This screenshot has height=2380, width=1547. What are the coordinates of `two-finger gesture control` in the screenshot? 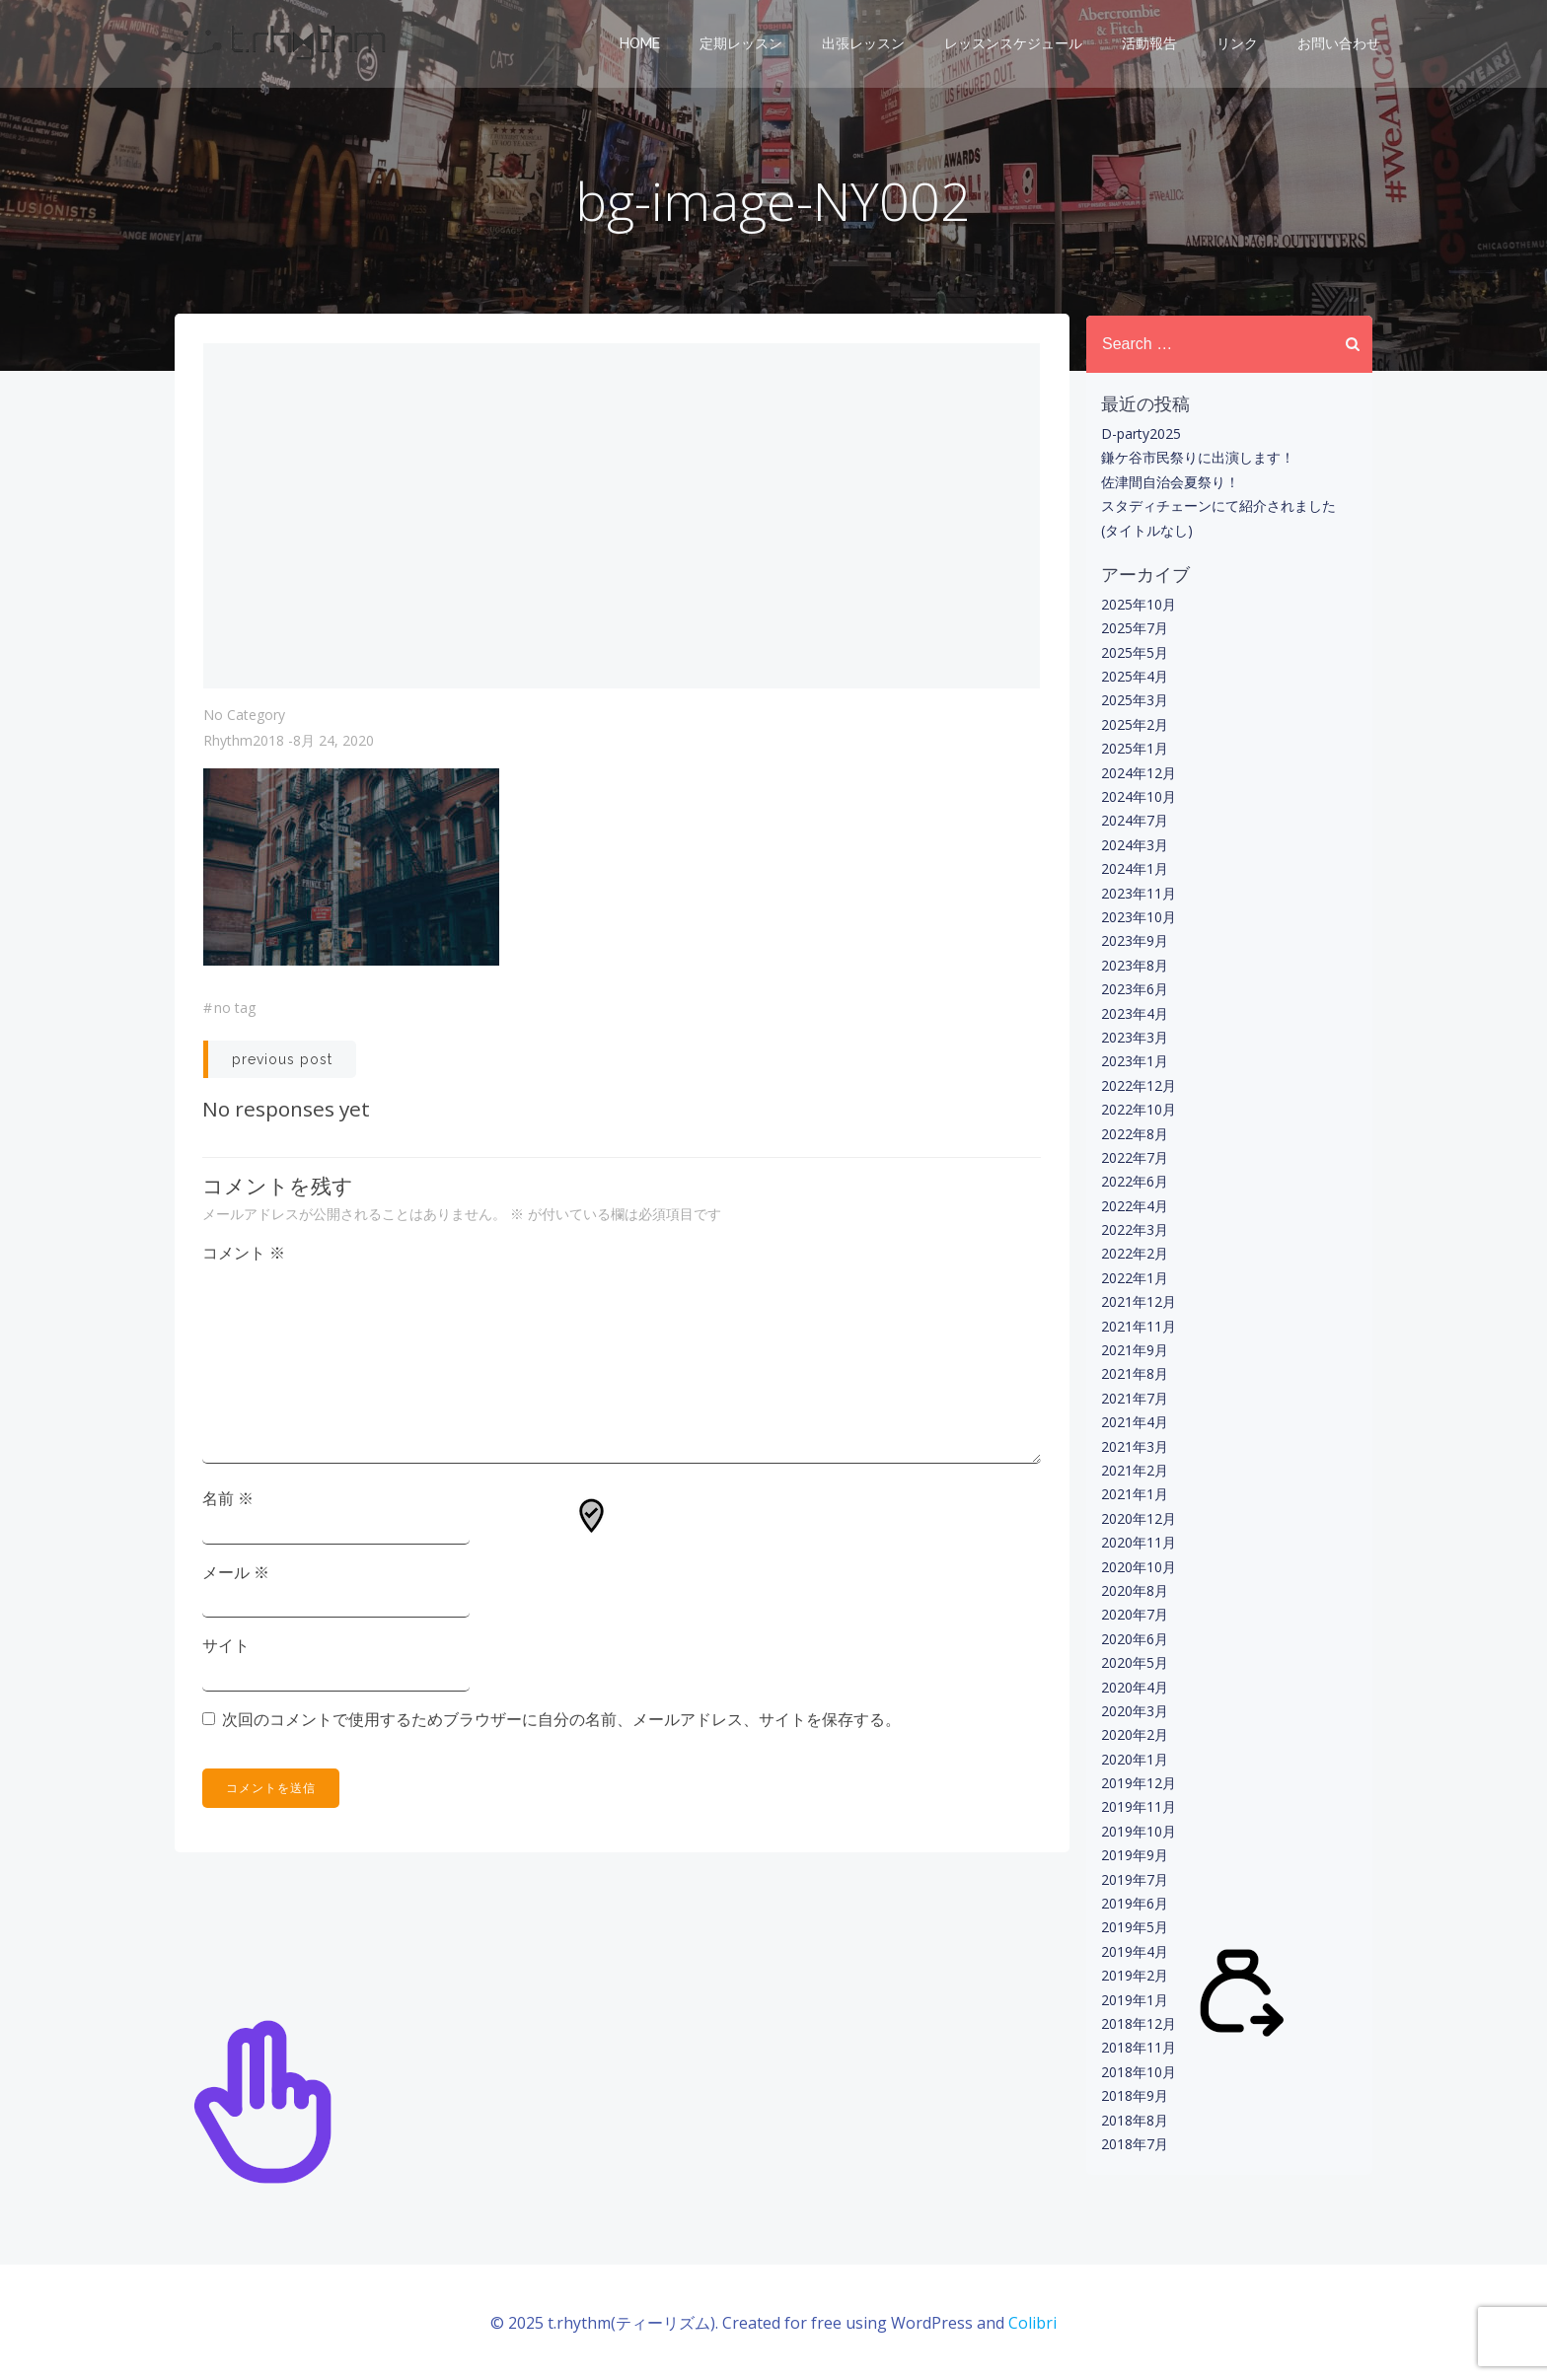 It's located at (264, 2102).